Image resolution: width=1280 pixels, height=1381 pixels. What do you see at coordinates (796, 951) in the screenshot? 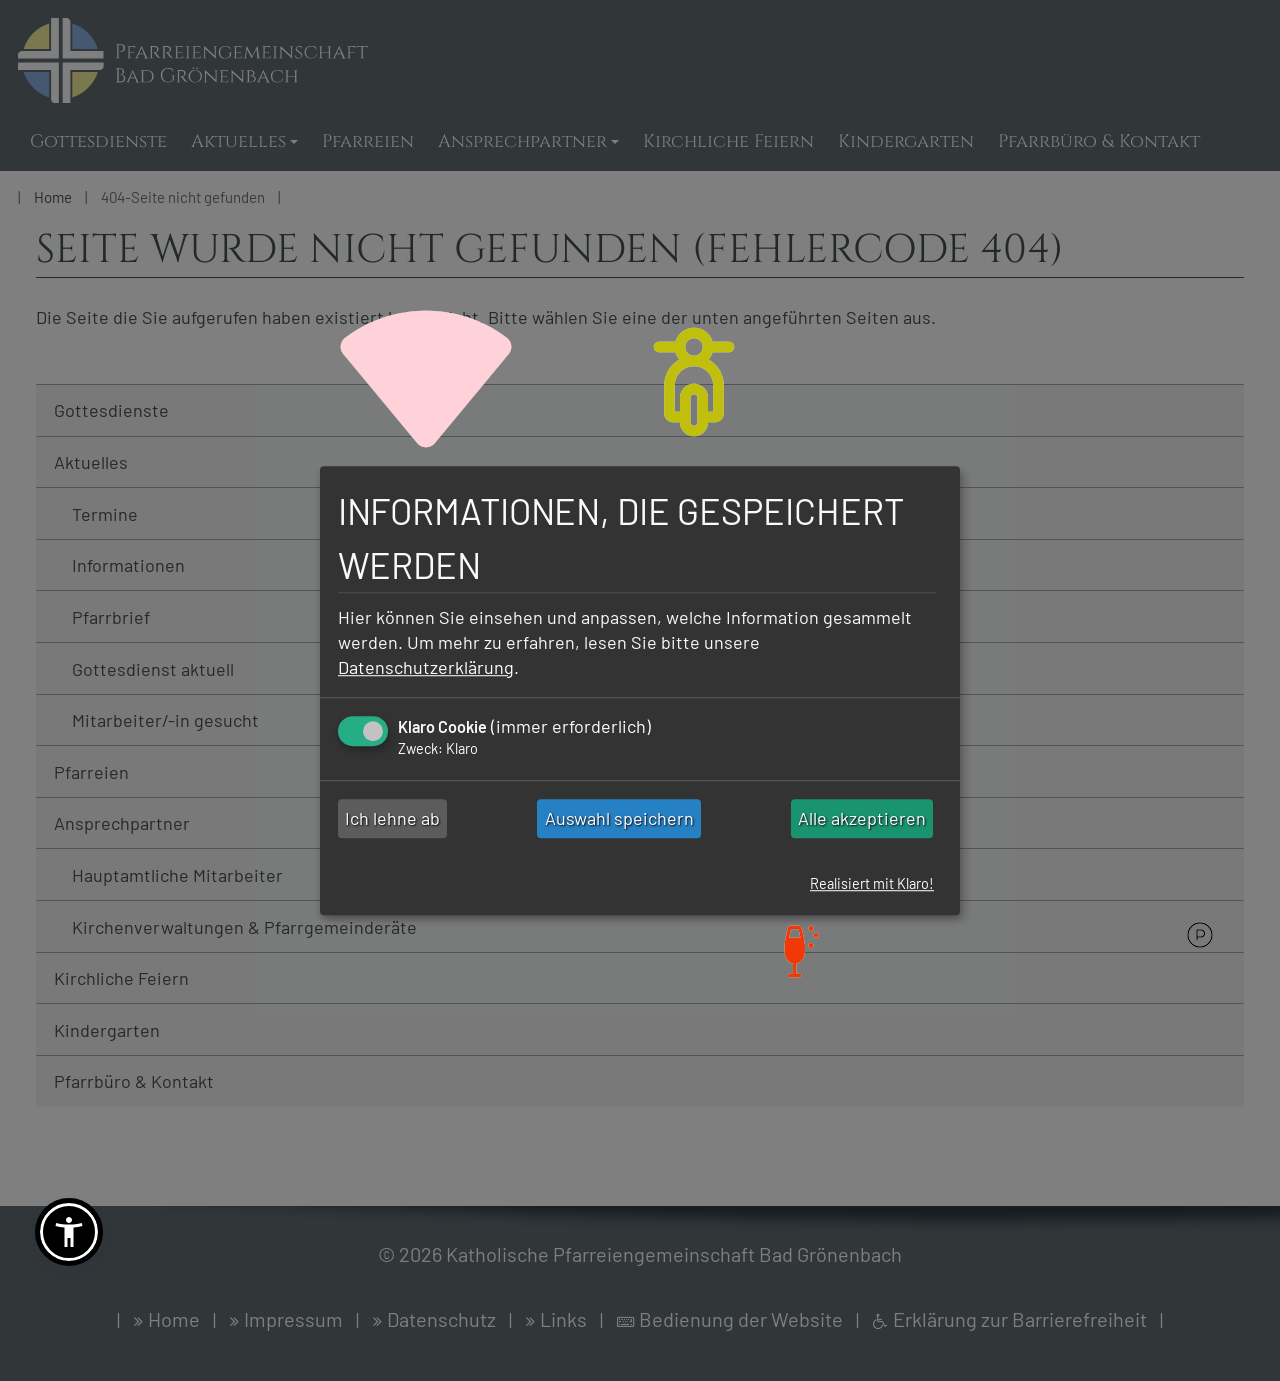
I see `celebrate a completed milestone or achievement` at bounding box center [796, 951].